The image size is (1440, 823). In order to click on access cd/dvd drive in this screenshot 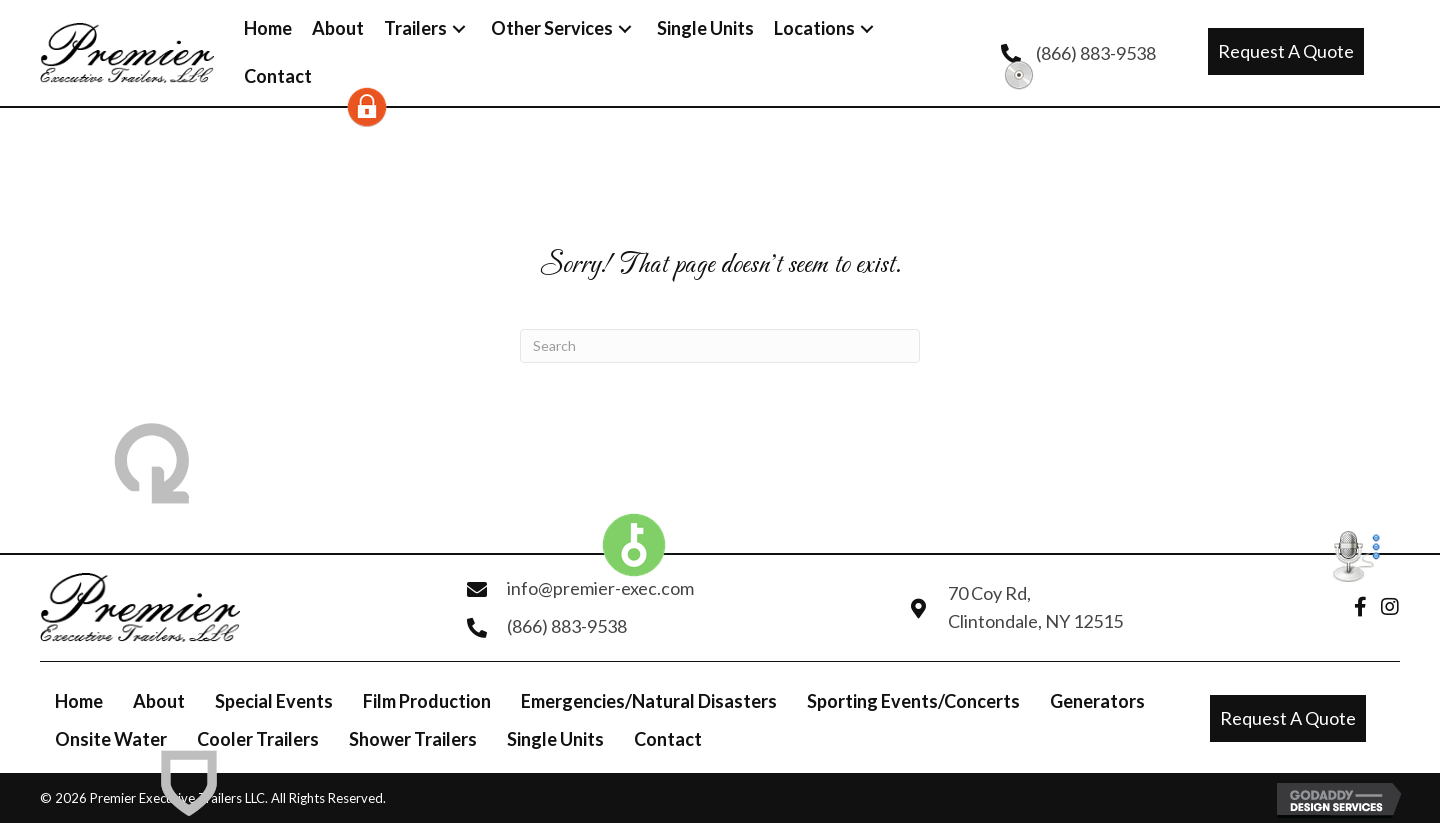, I will do `click(1019, 75)`.